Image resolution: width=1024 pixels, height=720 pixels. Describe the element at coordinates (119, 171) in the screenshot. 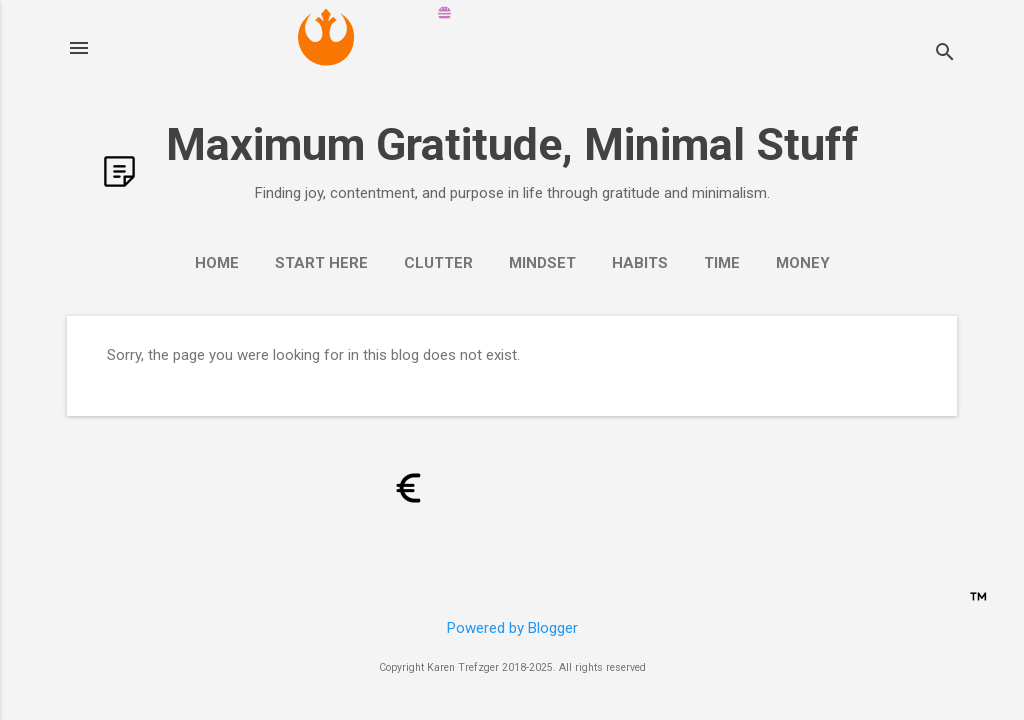

I see `create a new note` at that location.